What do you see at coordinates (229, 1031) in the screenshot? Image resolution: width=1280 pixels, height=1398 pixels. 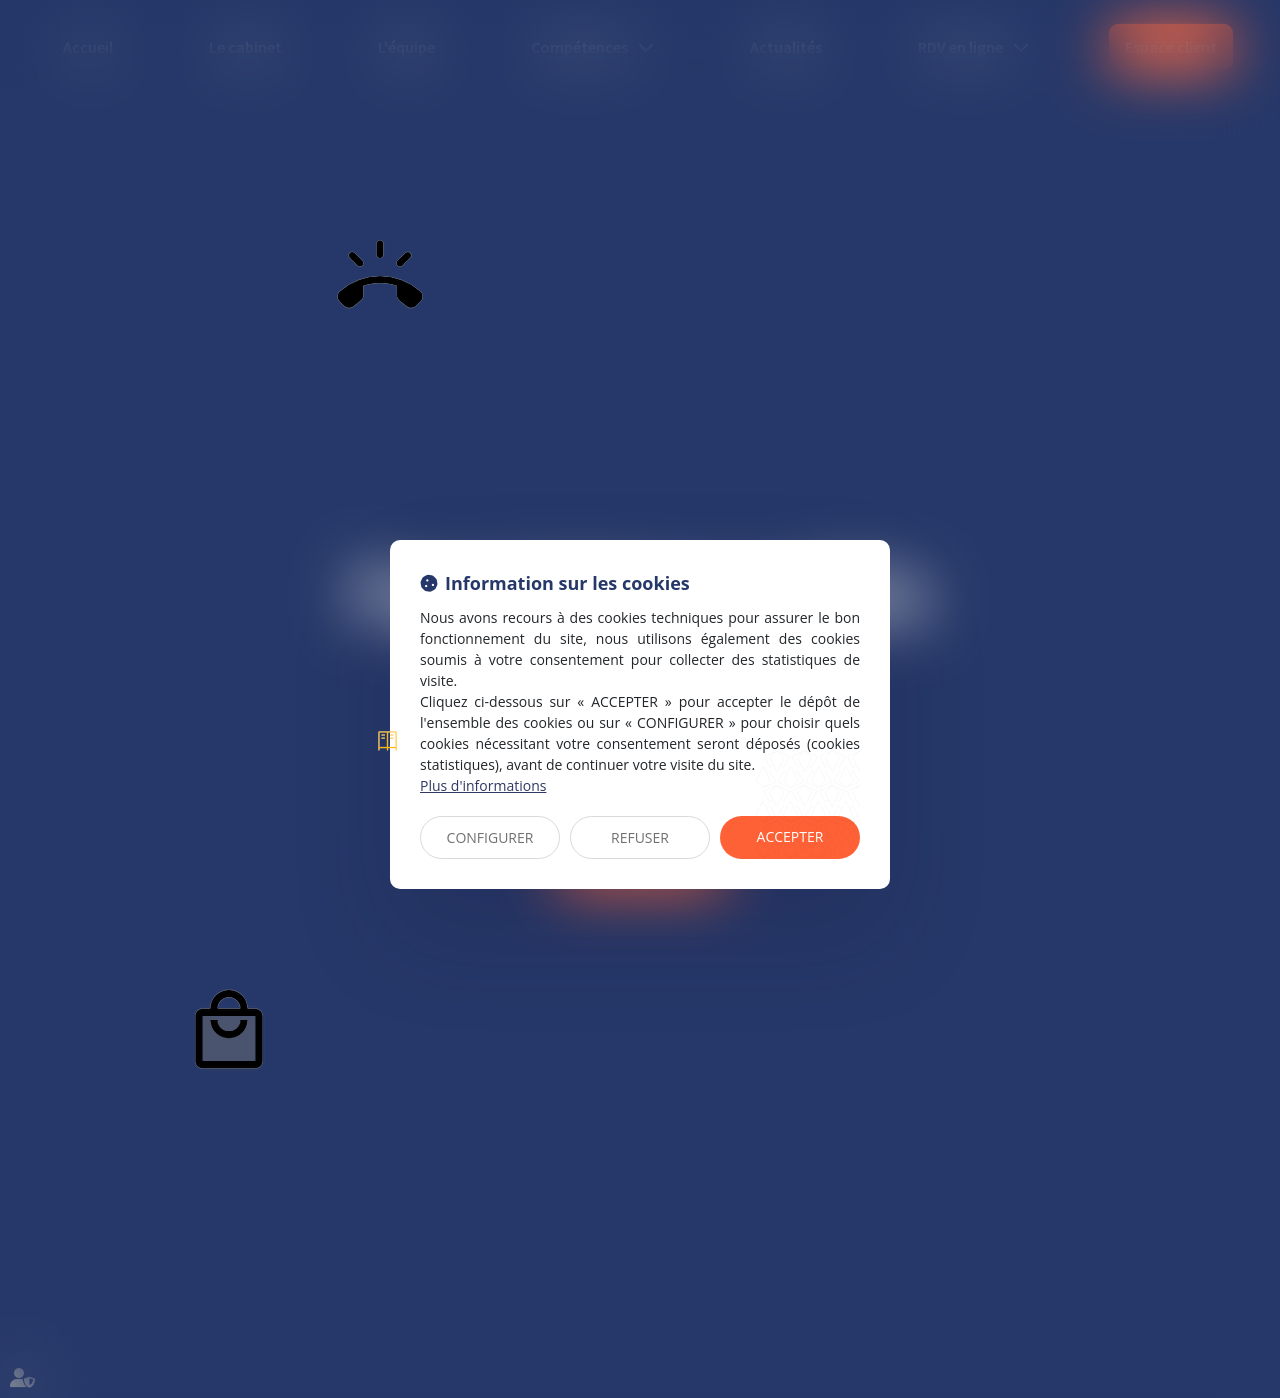 I see `access shopping or retail features` at bounding box center [229, 1031].